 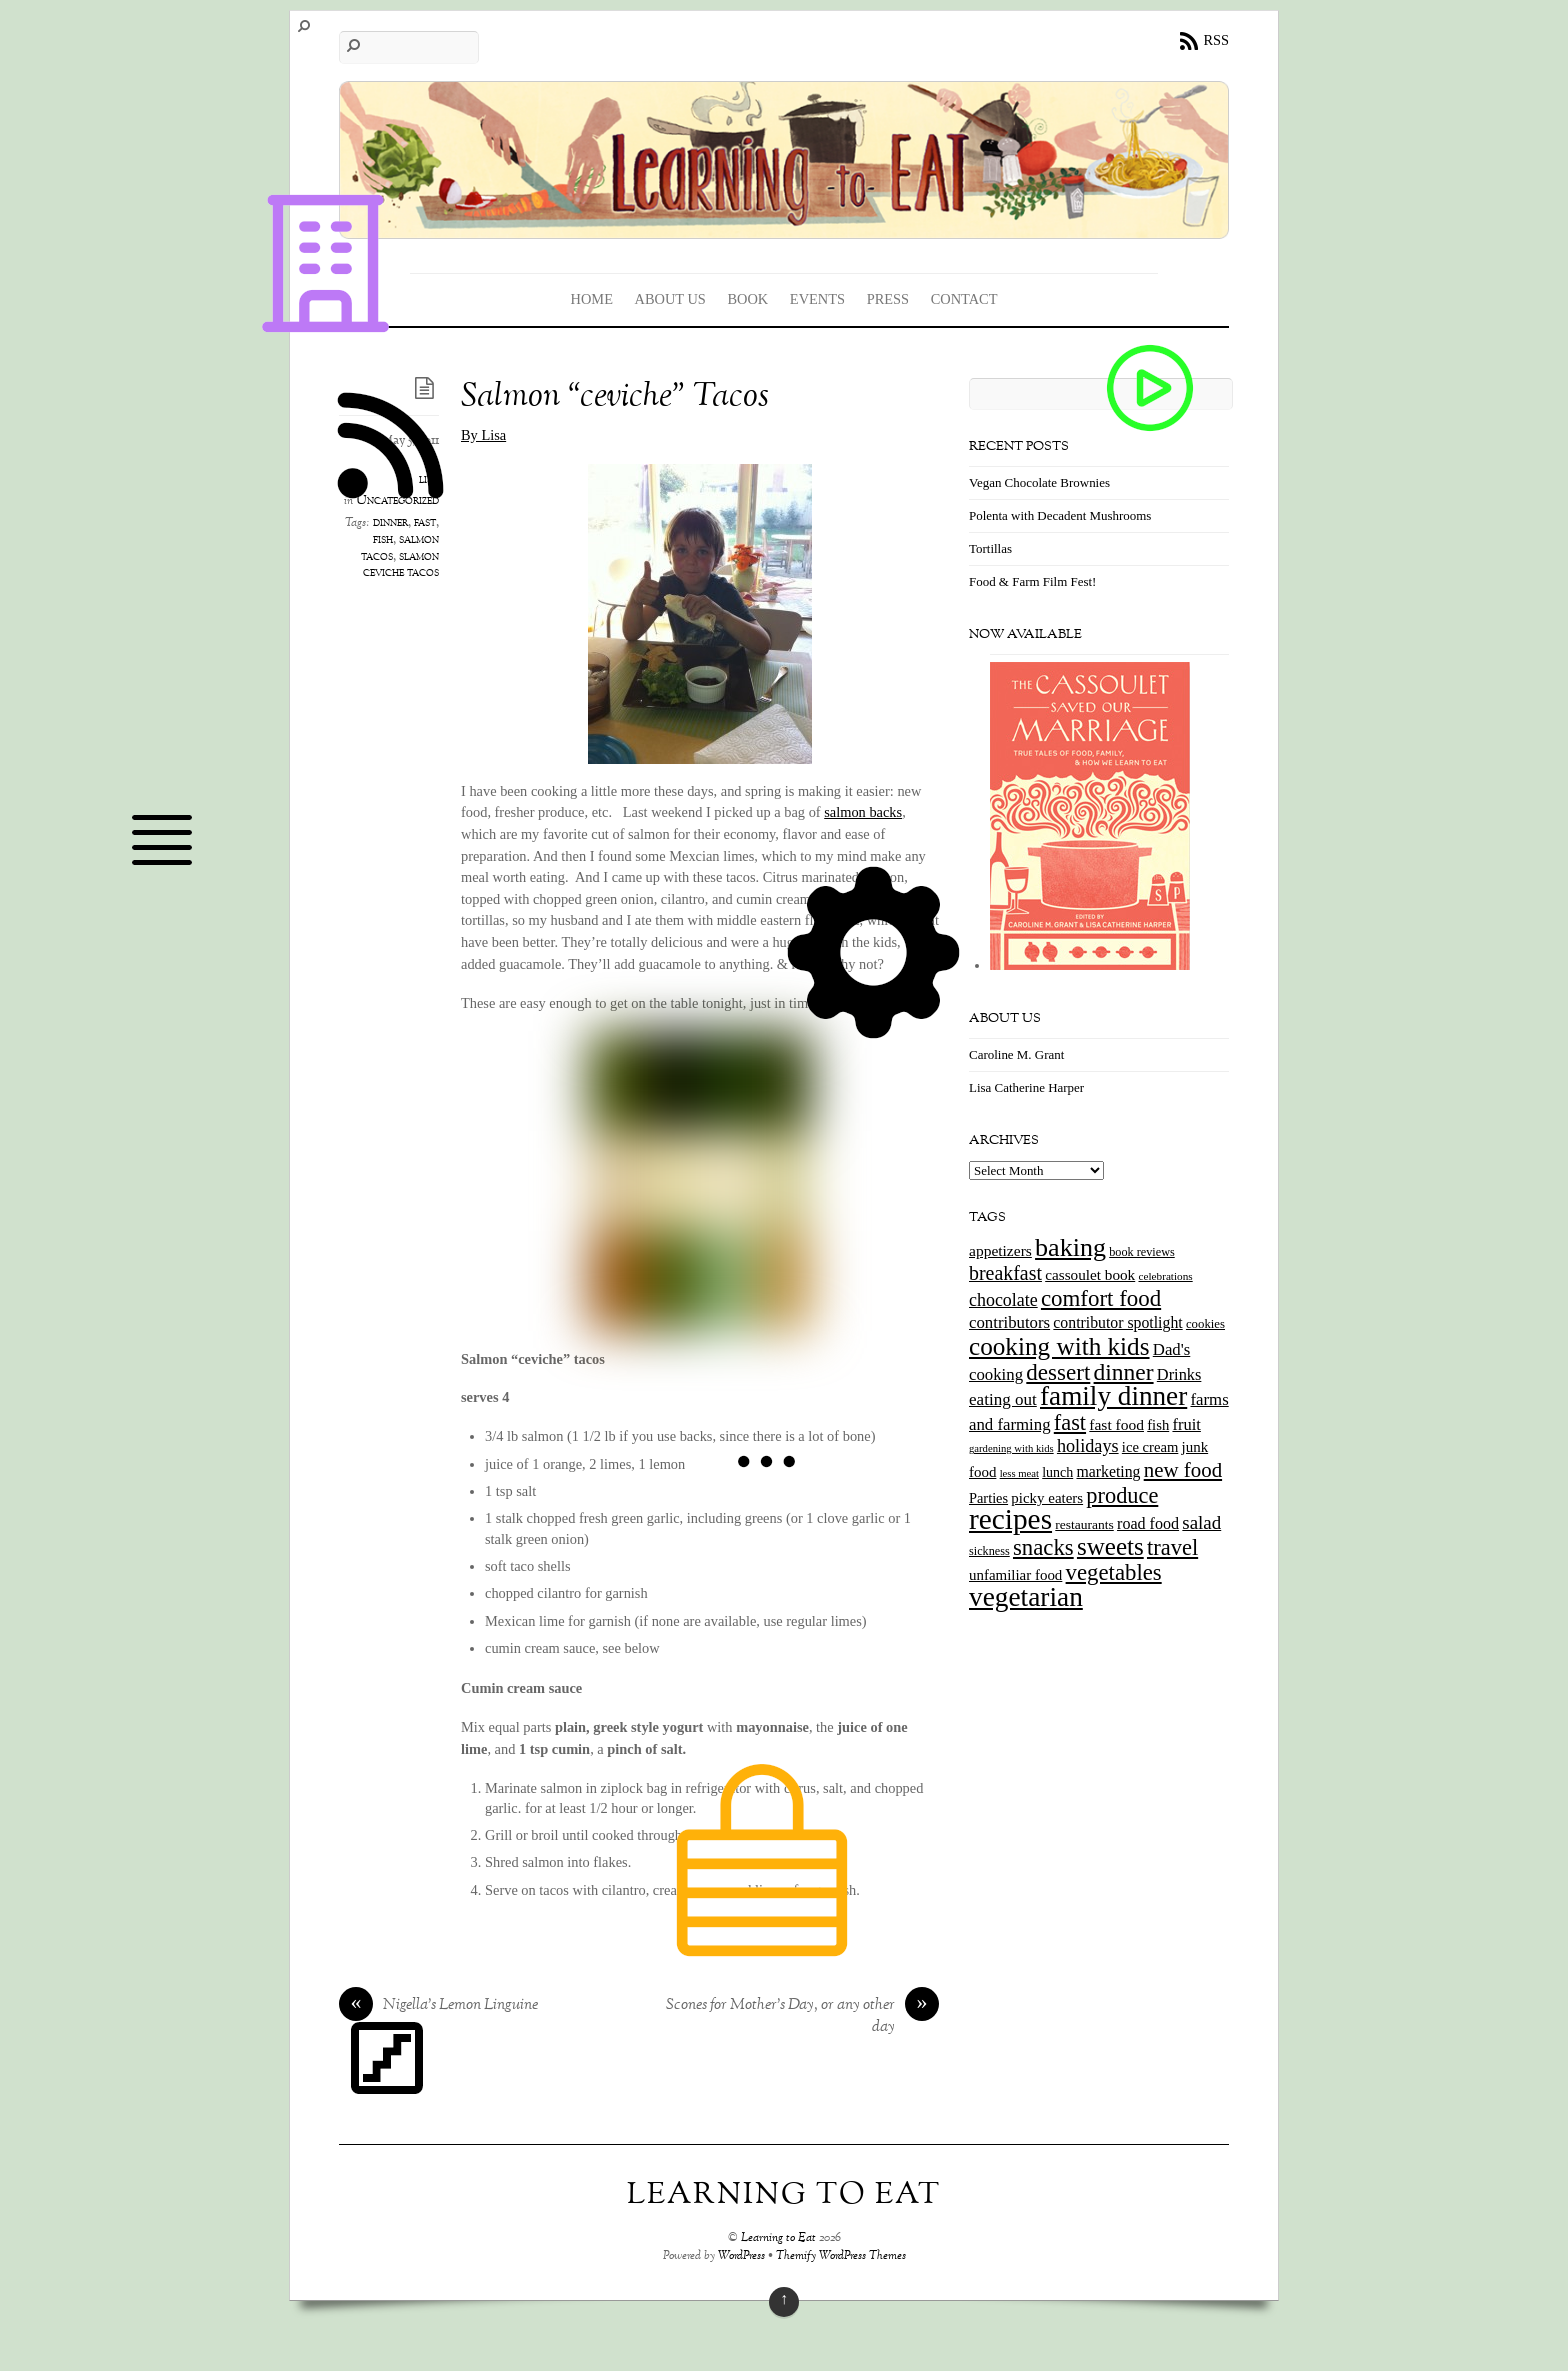 I want to click on view office or workplace information, so click(x=325, y=263).